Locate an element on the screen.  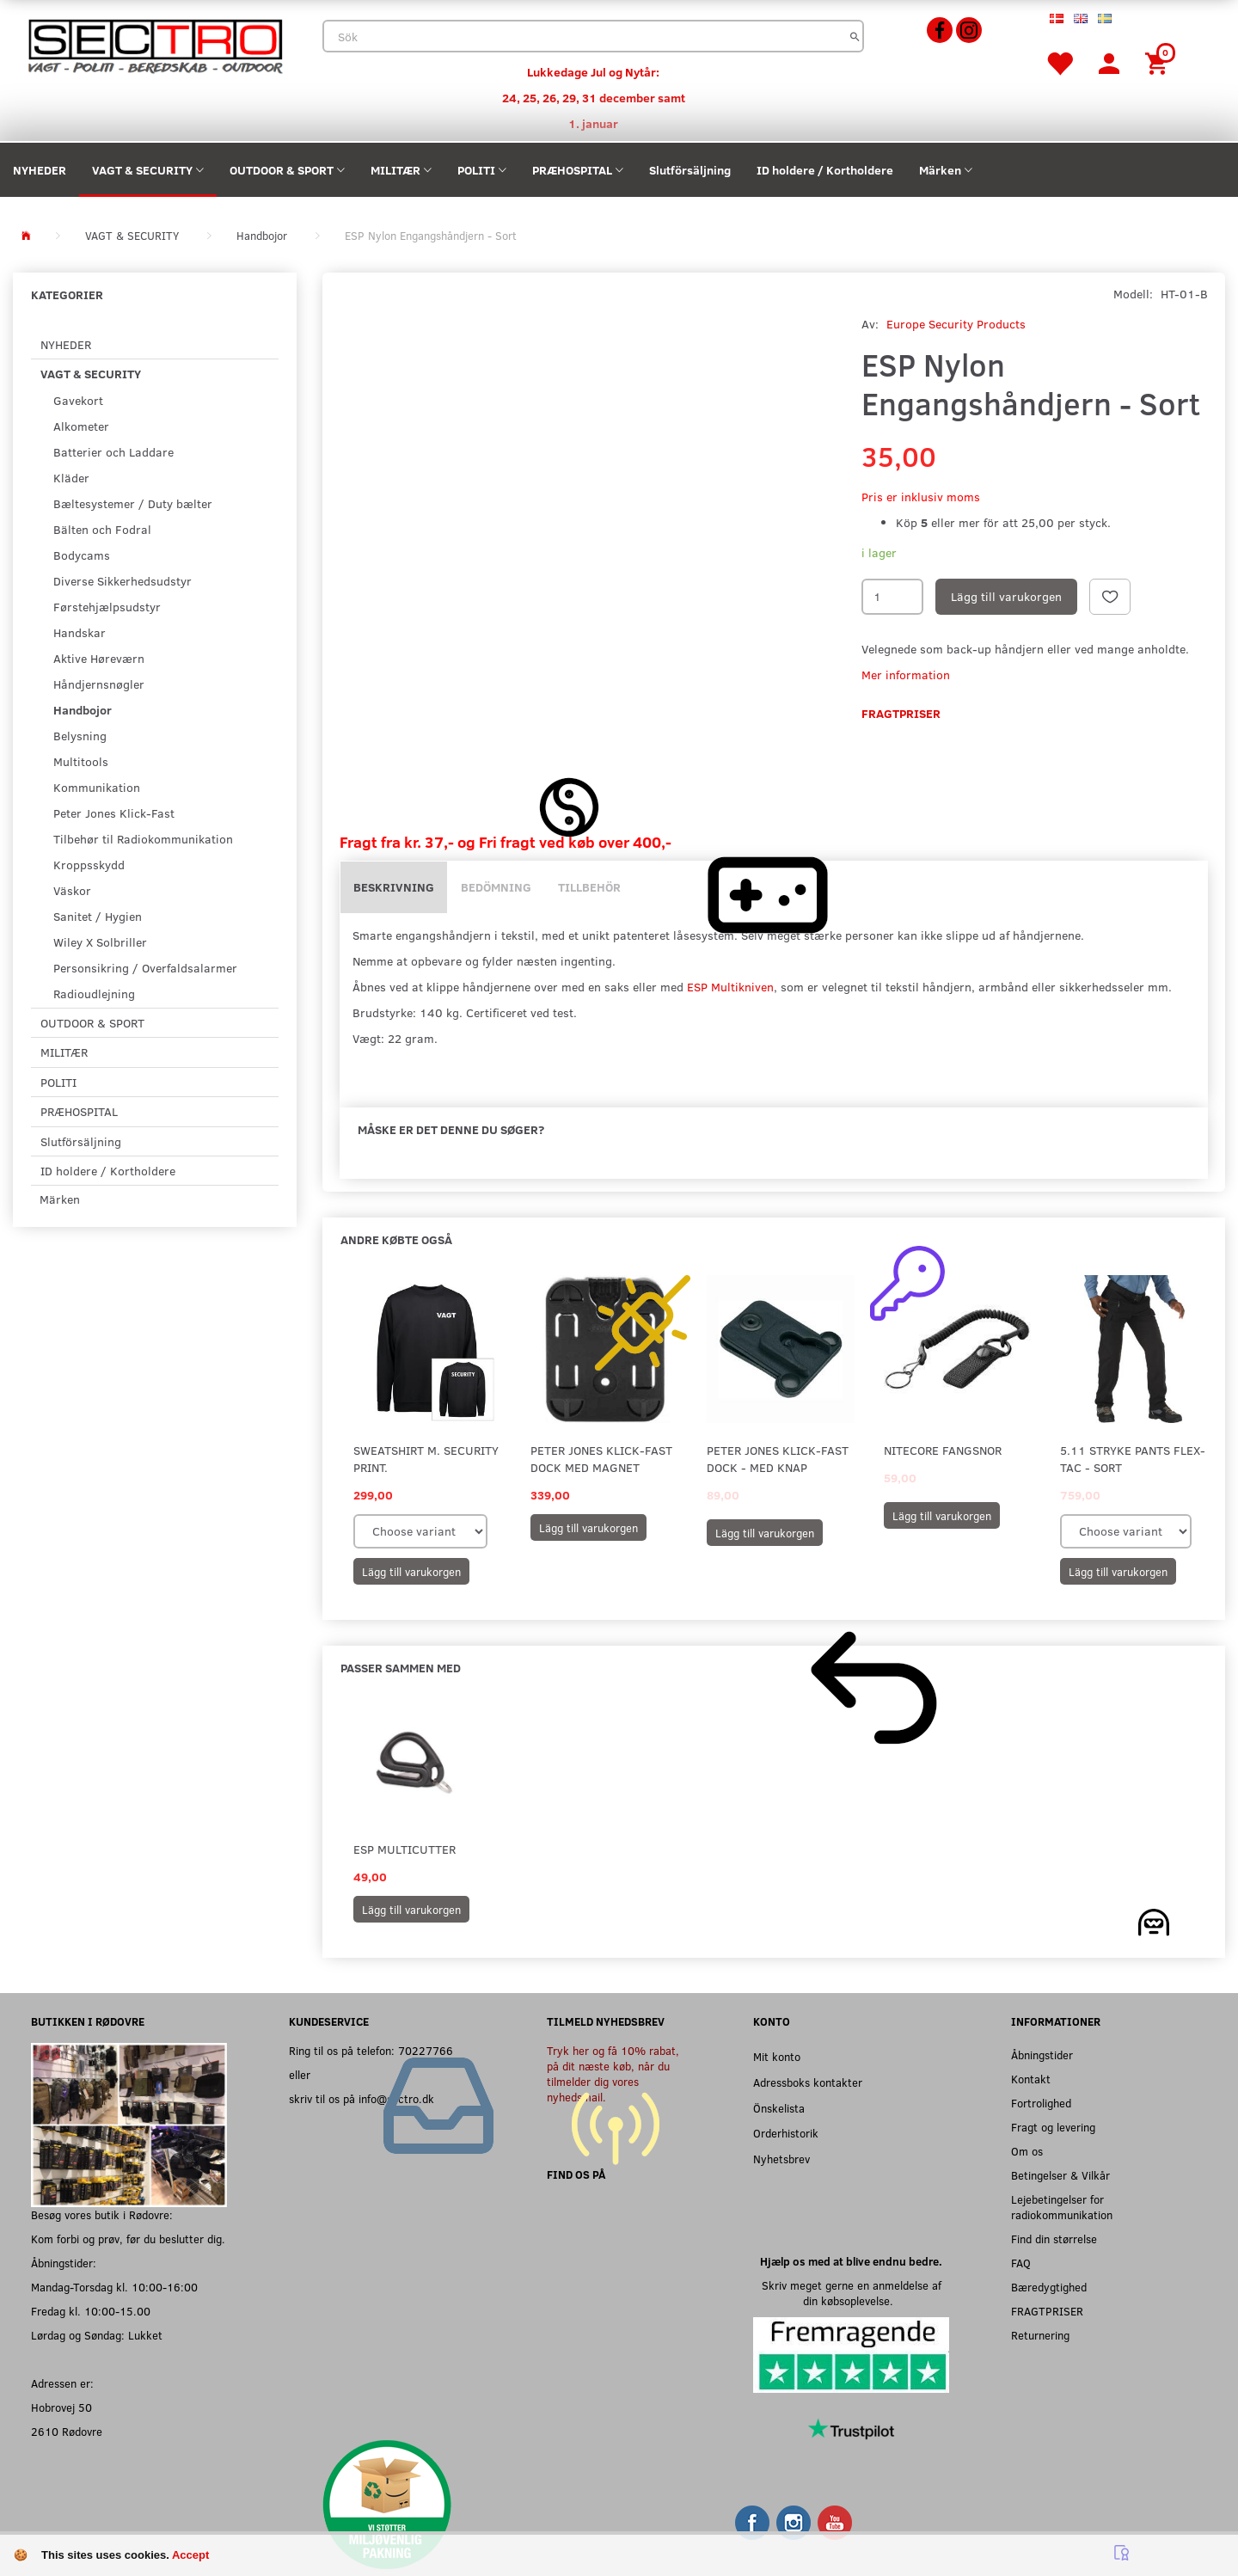
indicates an active connection or paired devices is located at coordinates (642, 1322).